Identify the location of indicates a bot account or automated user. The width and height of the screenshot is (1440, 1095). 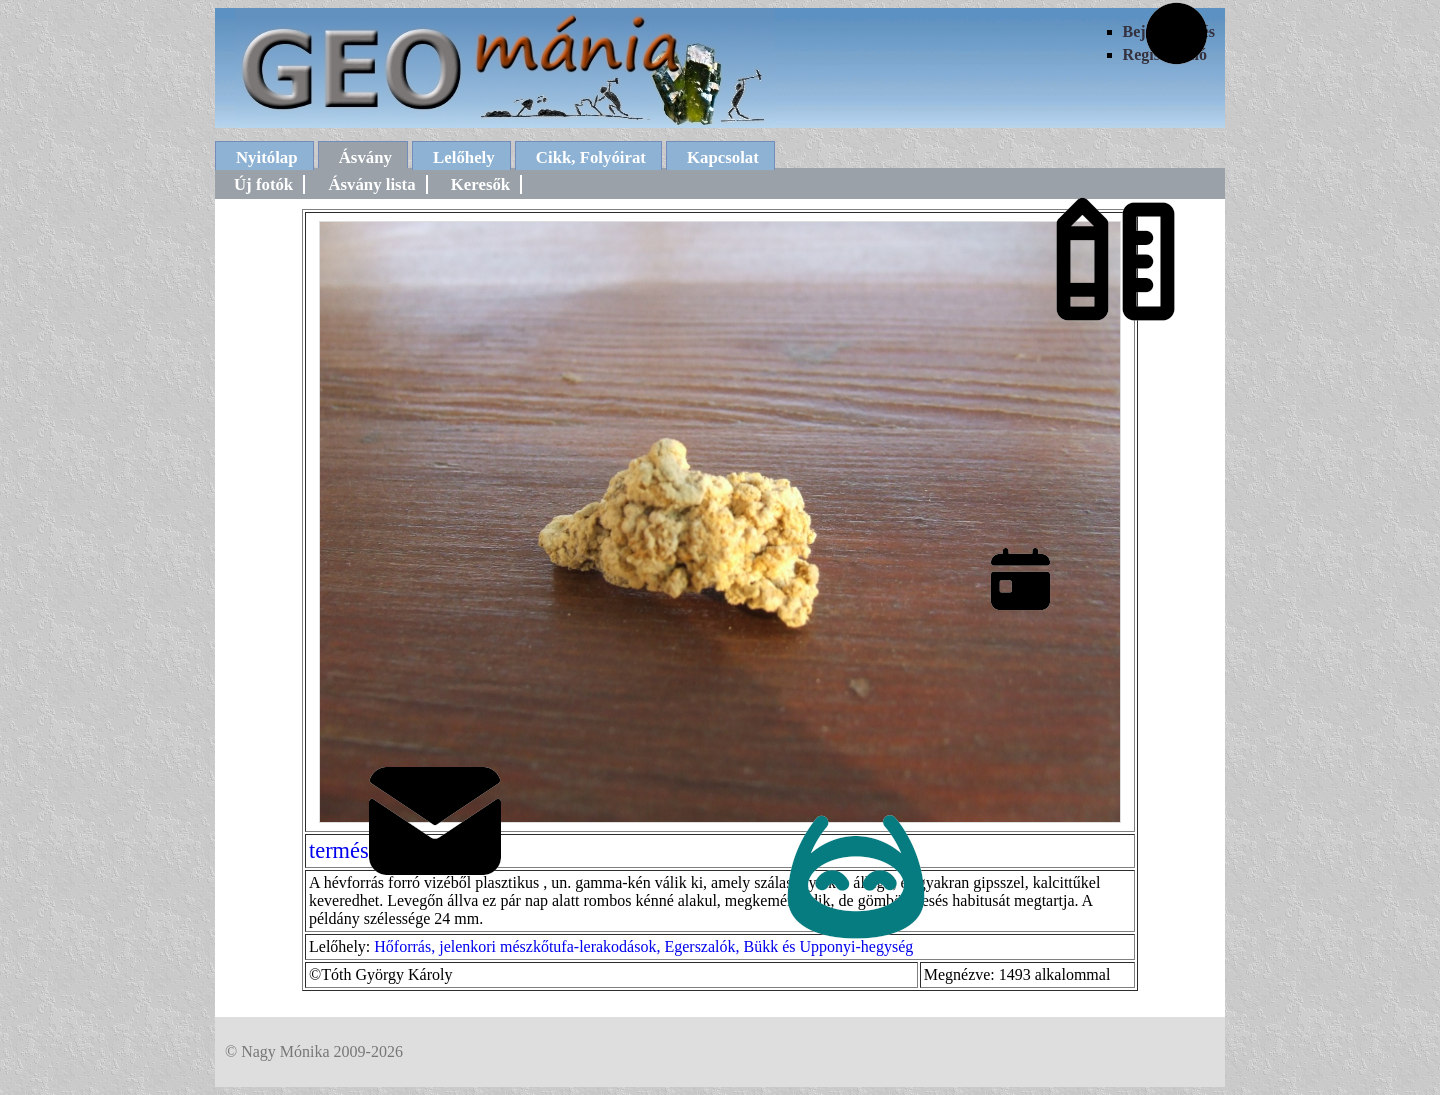
(856, 877).